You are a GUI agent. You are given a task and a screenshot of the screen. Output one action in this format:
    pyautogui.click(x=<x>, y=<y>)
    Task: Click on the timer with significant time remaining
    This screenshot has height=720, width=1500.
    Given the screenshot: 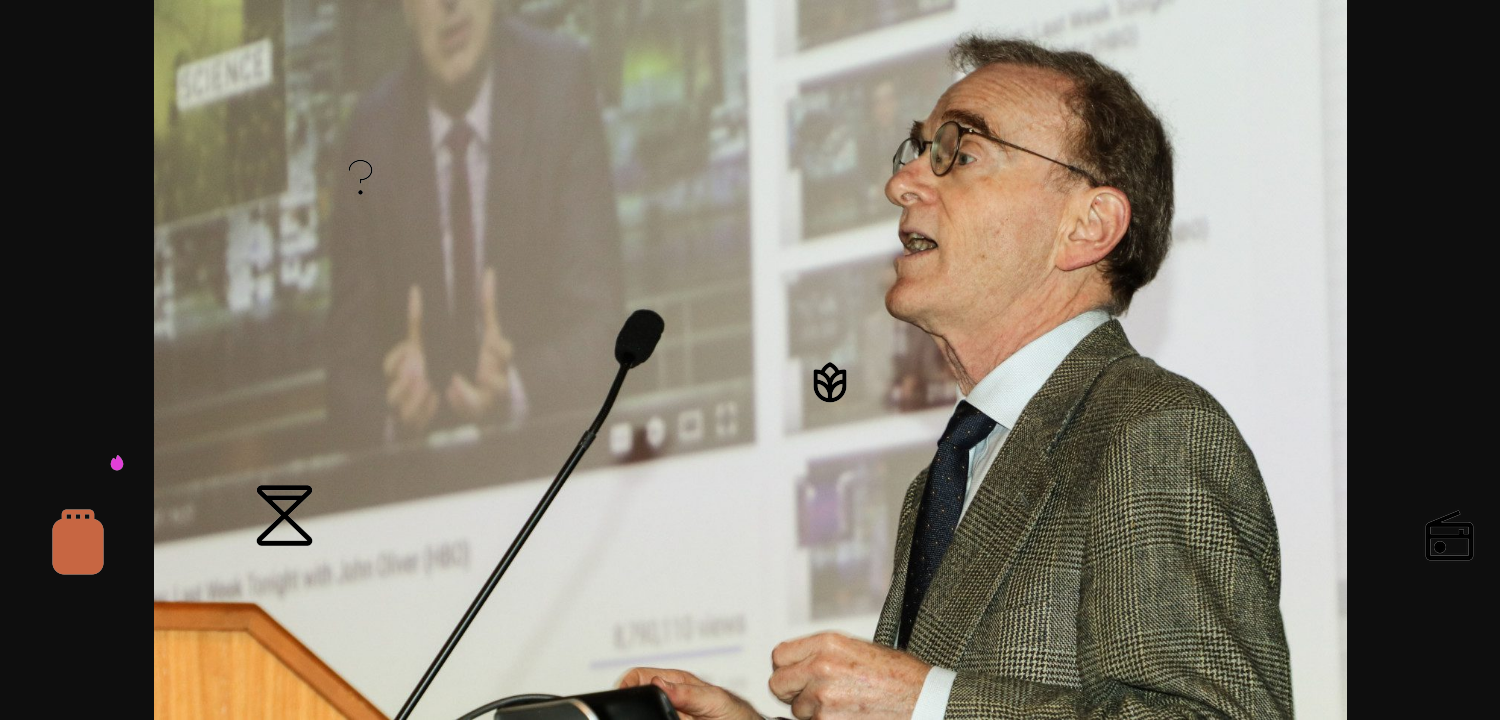 What is the action you would take?
    pyautogui.click(x=284, y=515)
    